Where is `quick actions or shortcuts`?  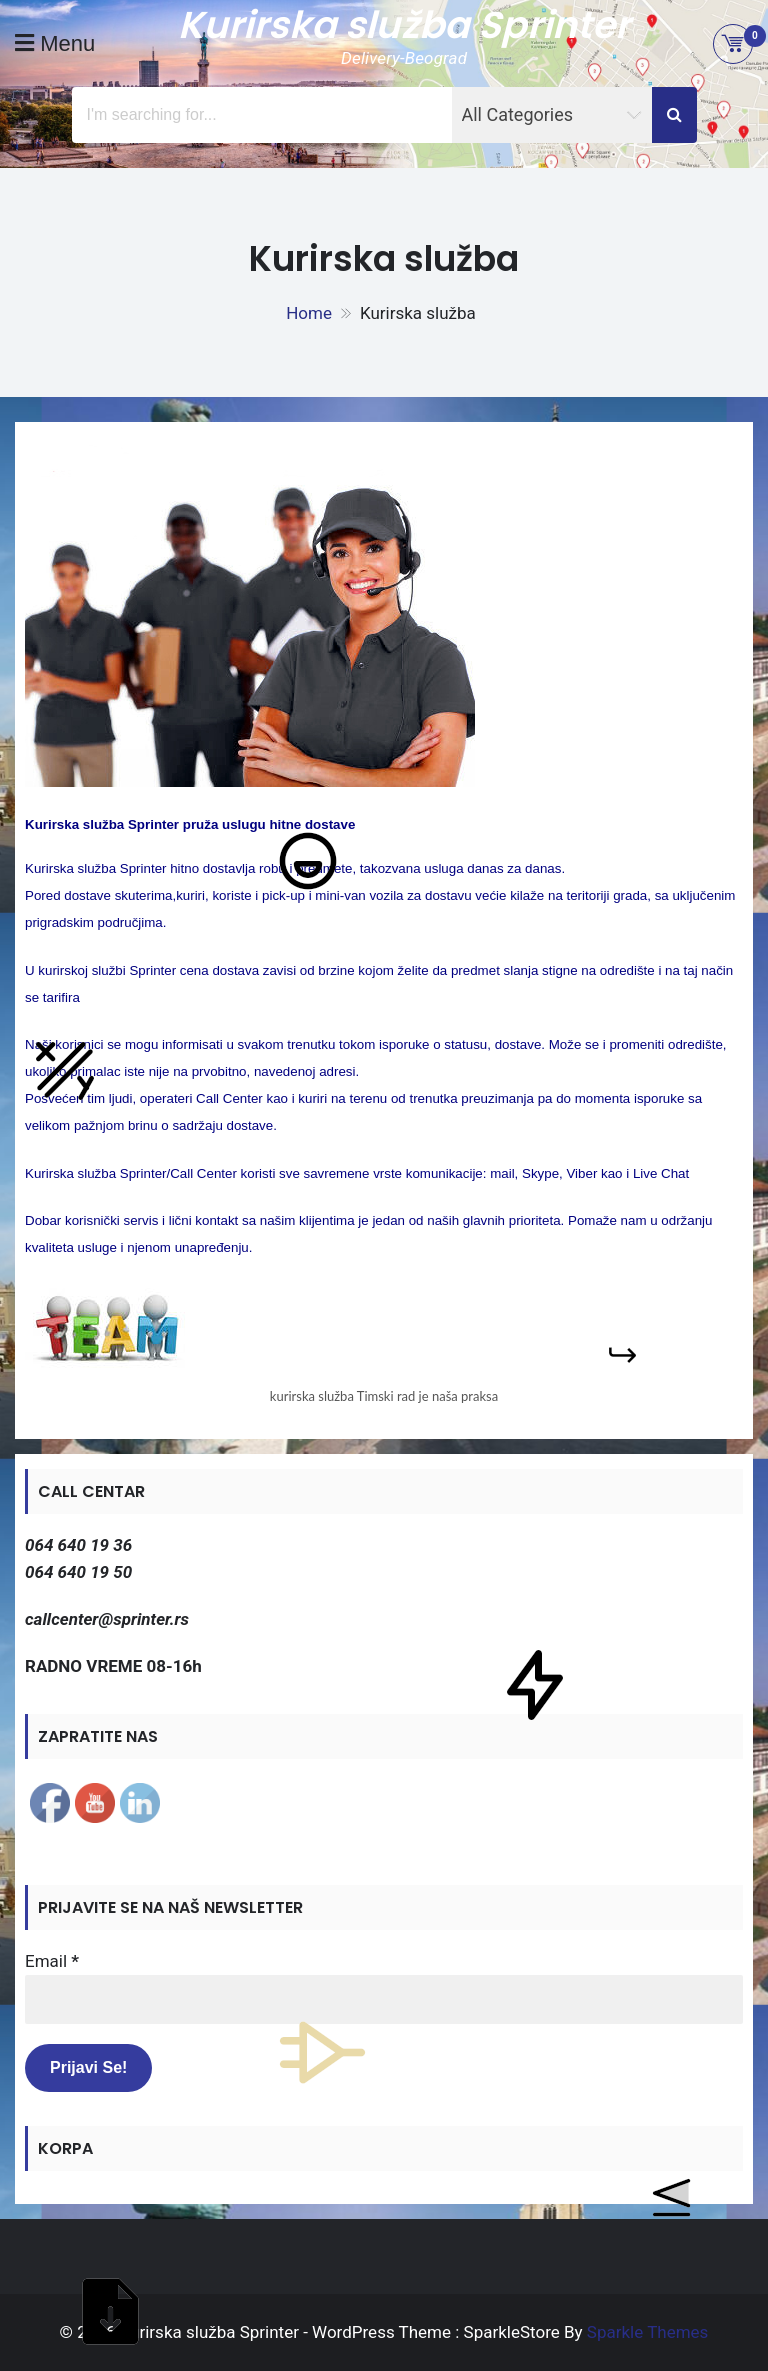 quick actions or shortcuts is located at coordinates (535, 1685).